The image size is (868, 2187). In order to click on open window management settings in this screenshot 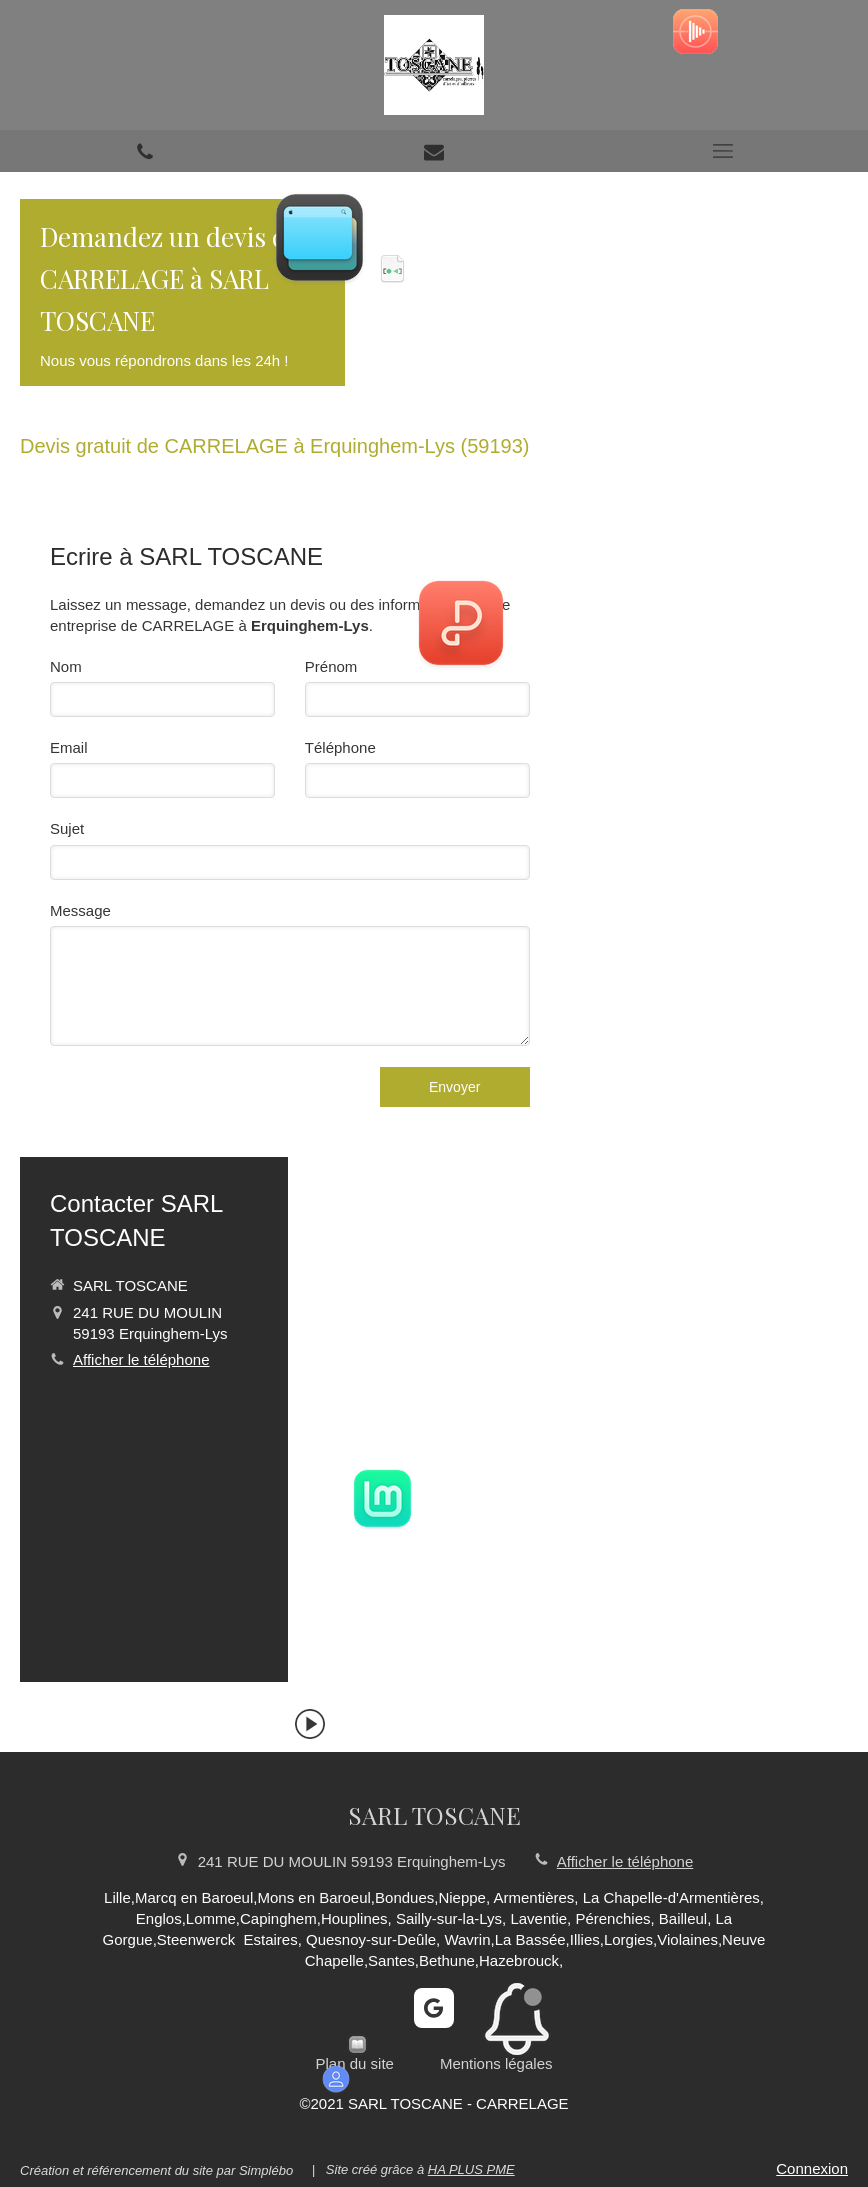, I will do `click(319, 237)`.